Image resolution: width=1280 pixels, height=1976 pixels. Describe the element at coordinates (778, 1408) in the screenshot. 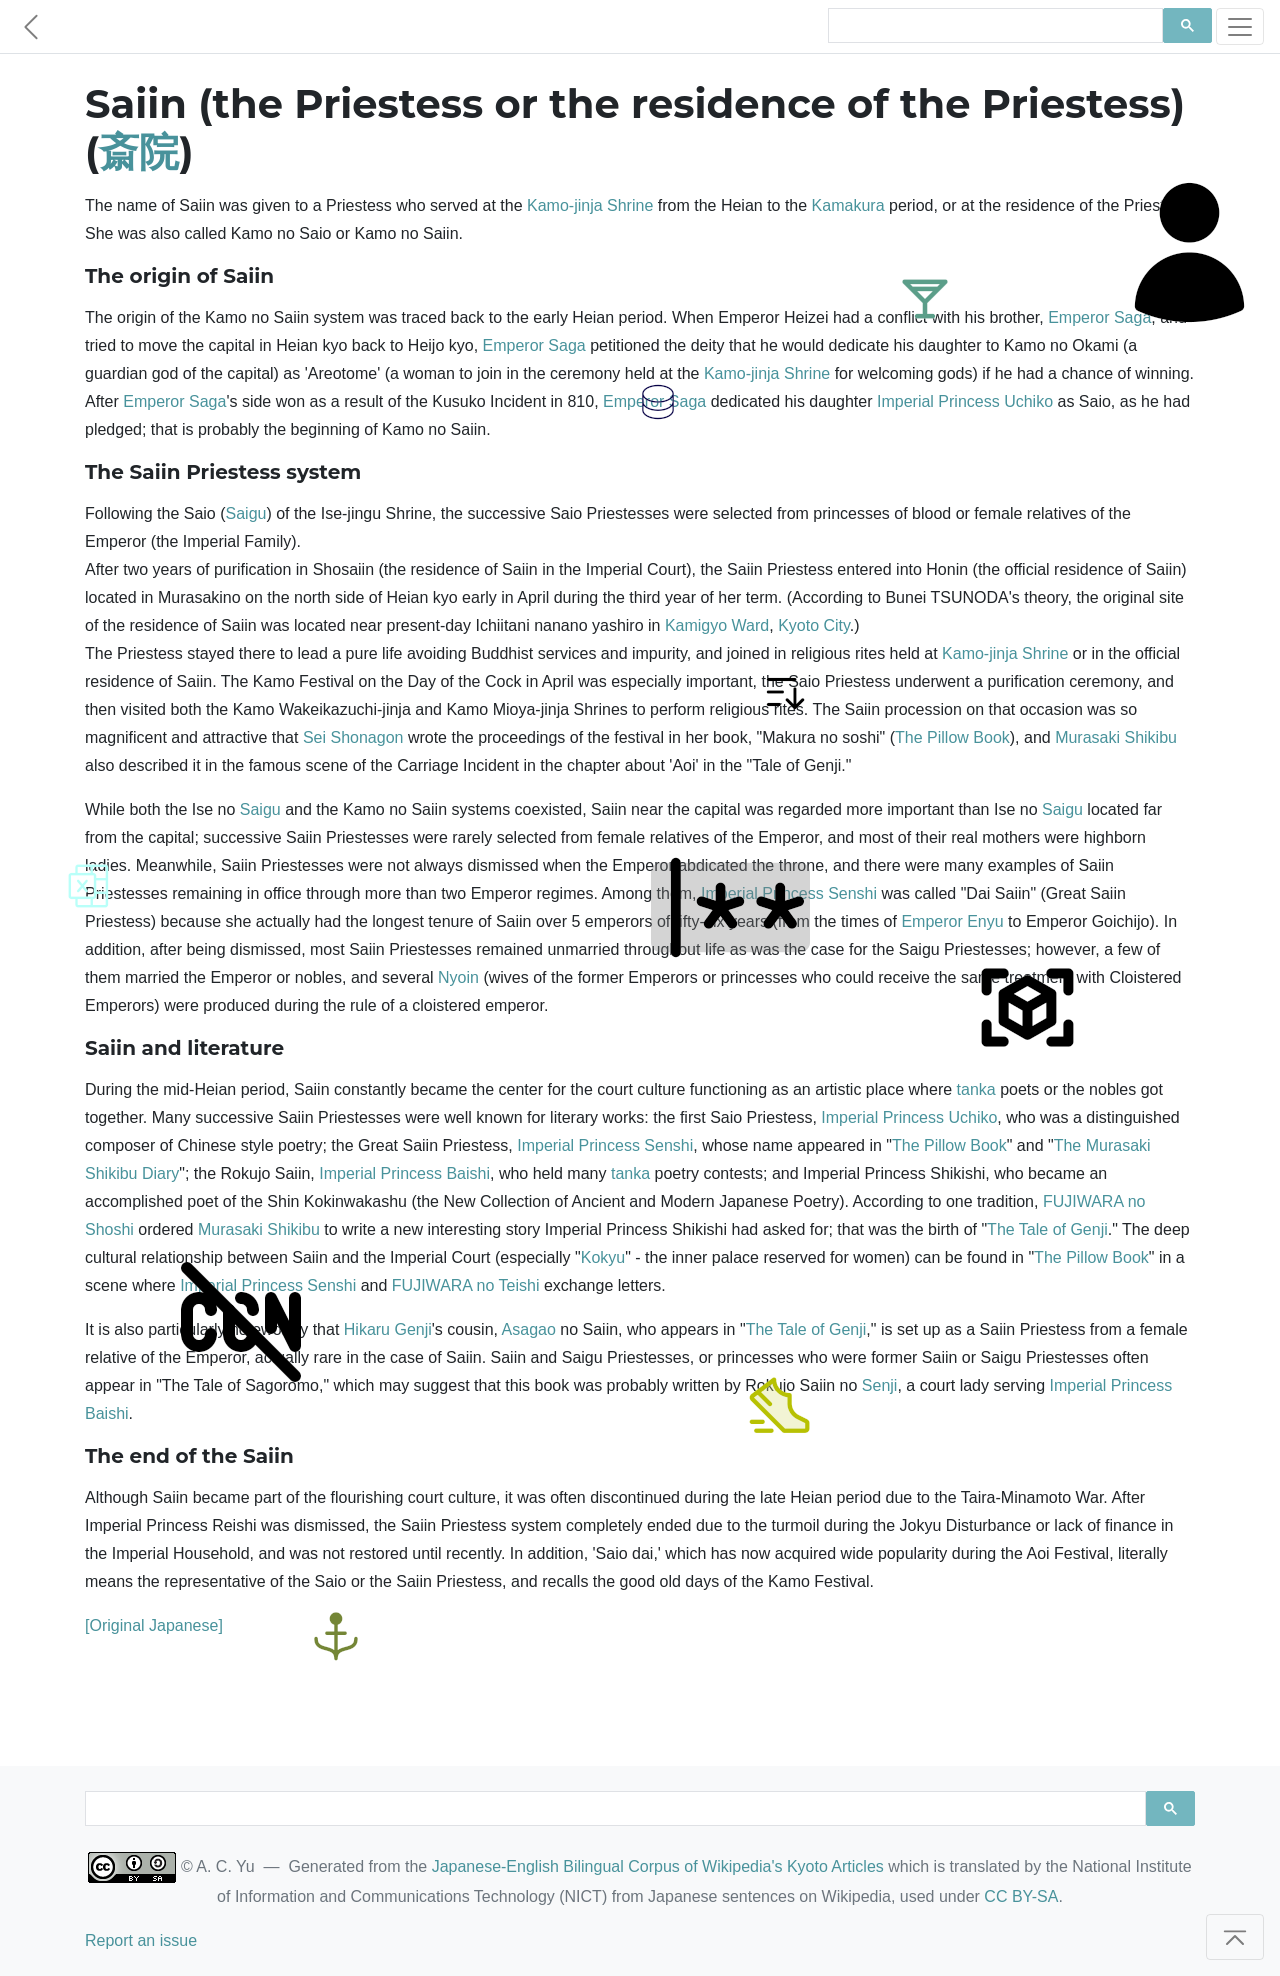

I see `start a run or workout activity` at that location.